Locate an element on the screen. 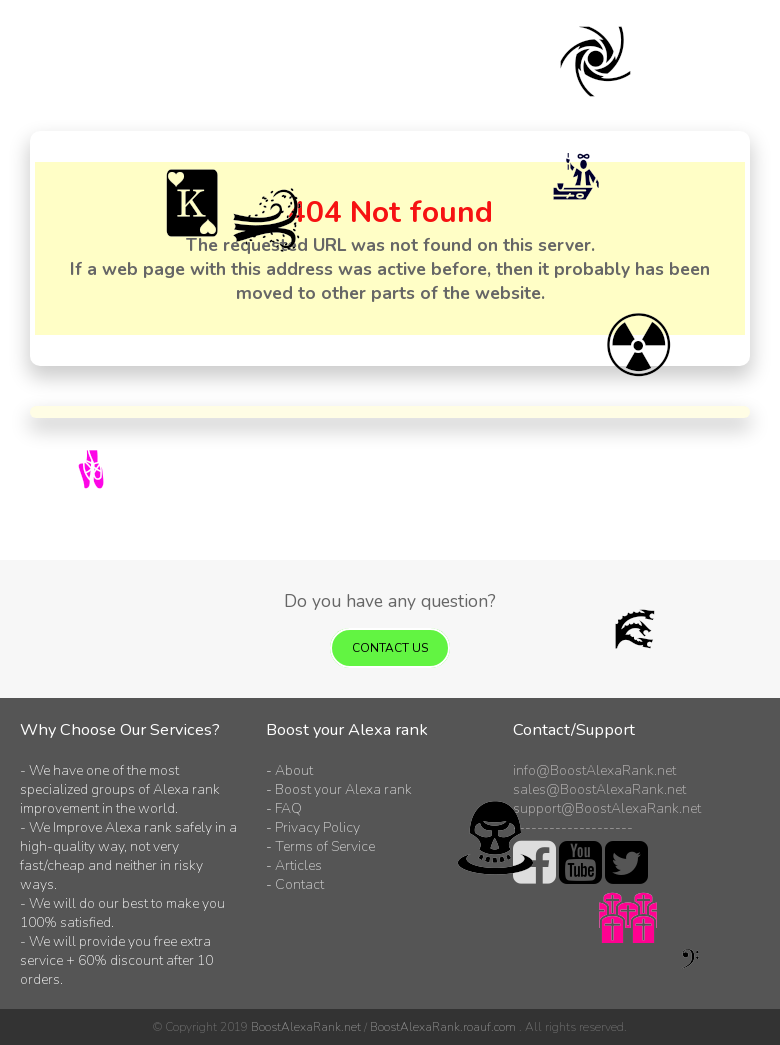 This screenshot has height=1045, width=780. indicates a hazardous or deadly area on the game map is located at coordinates (495, 838).